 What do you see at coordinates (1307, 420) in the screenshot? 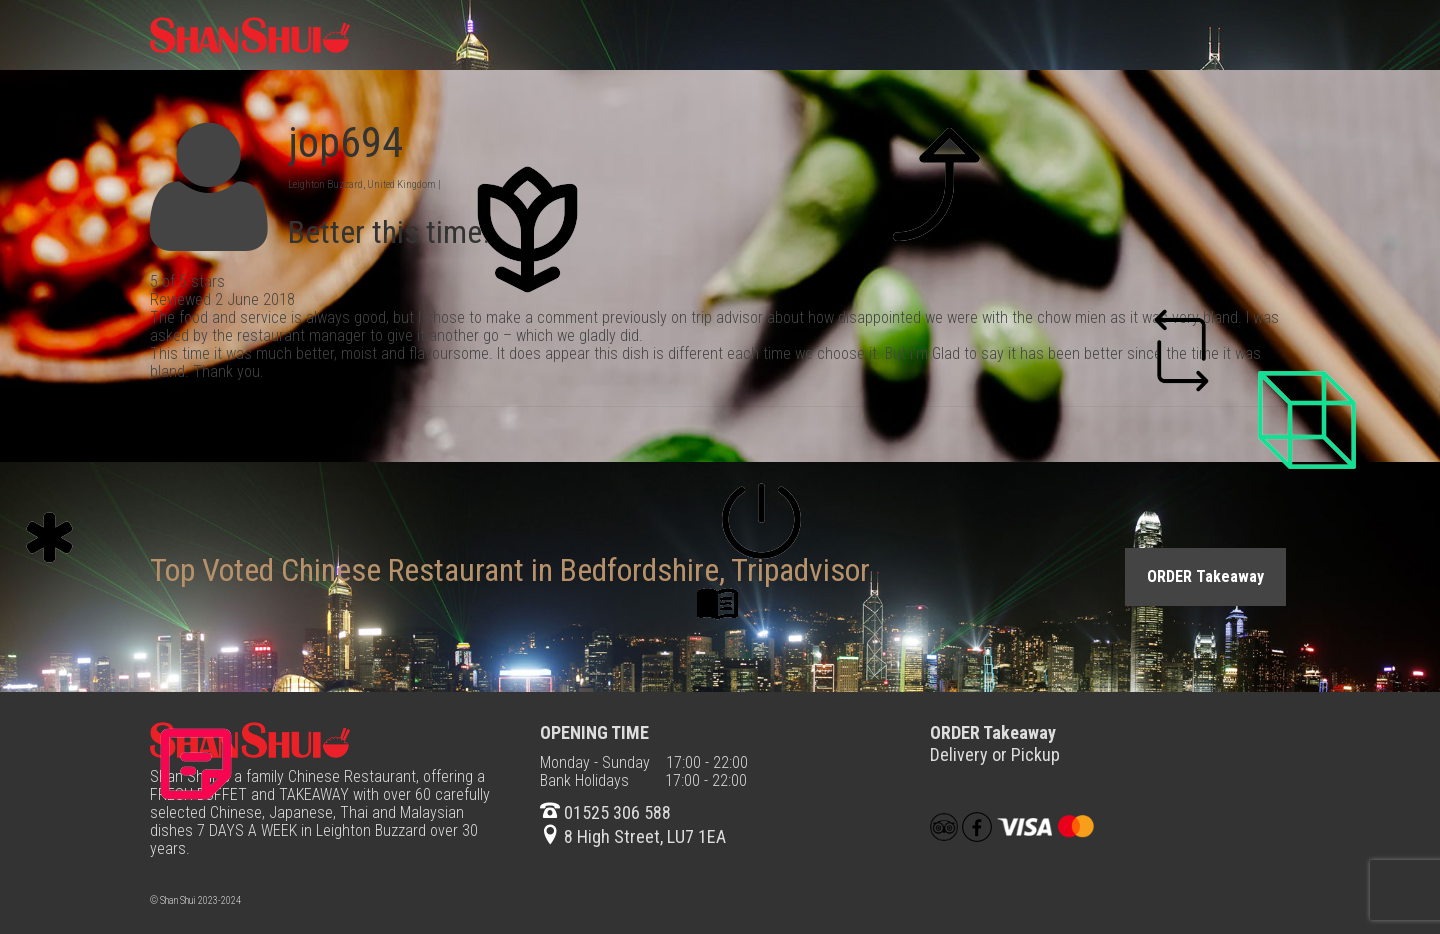
I see `view 3D model or object` at bounding box center [1307, 420].